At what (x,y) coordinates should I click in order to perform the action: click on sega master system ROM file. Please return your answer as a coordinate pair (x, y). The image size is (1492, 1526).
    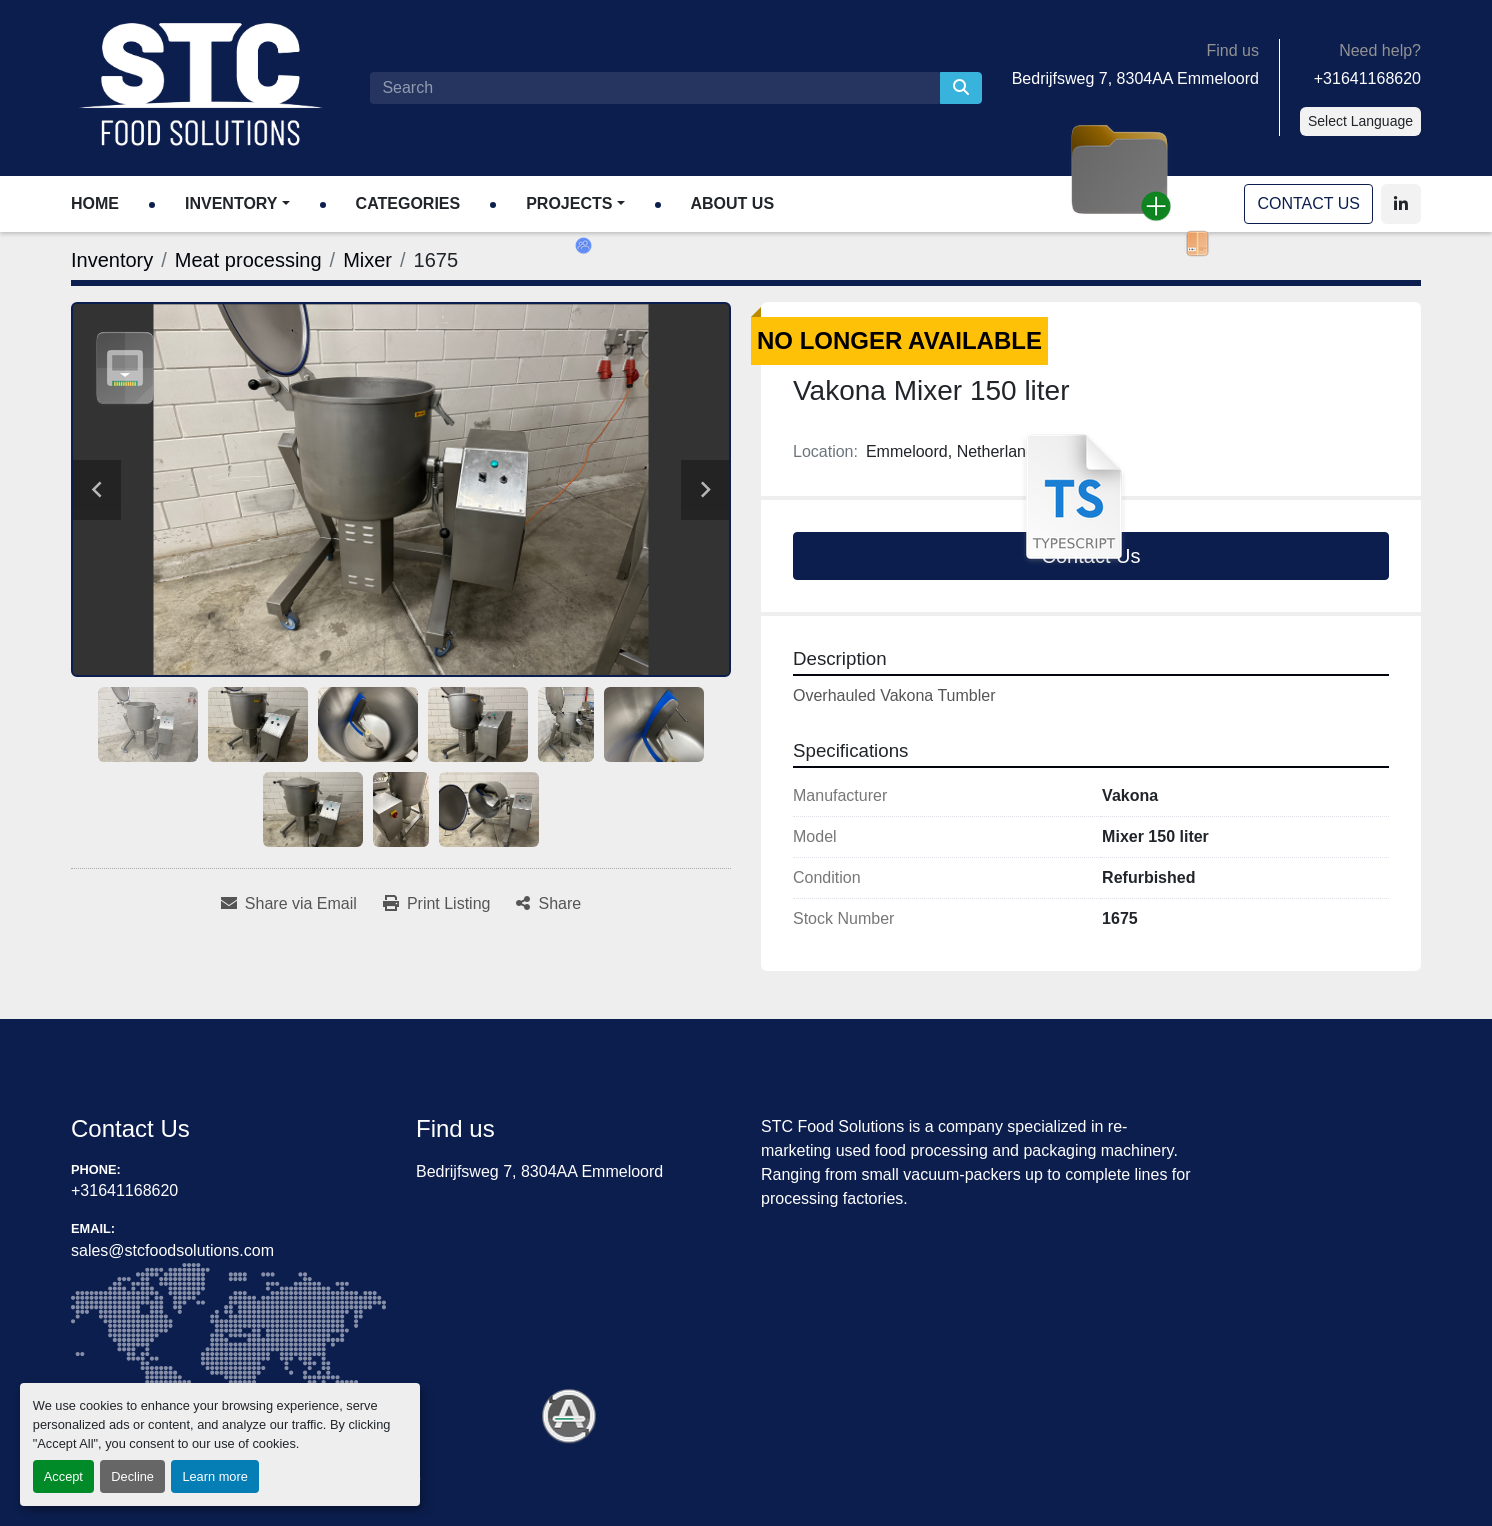
    Looking at the image, I should click on (125, 368).